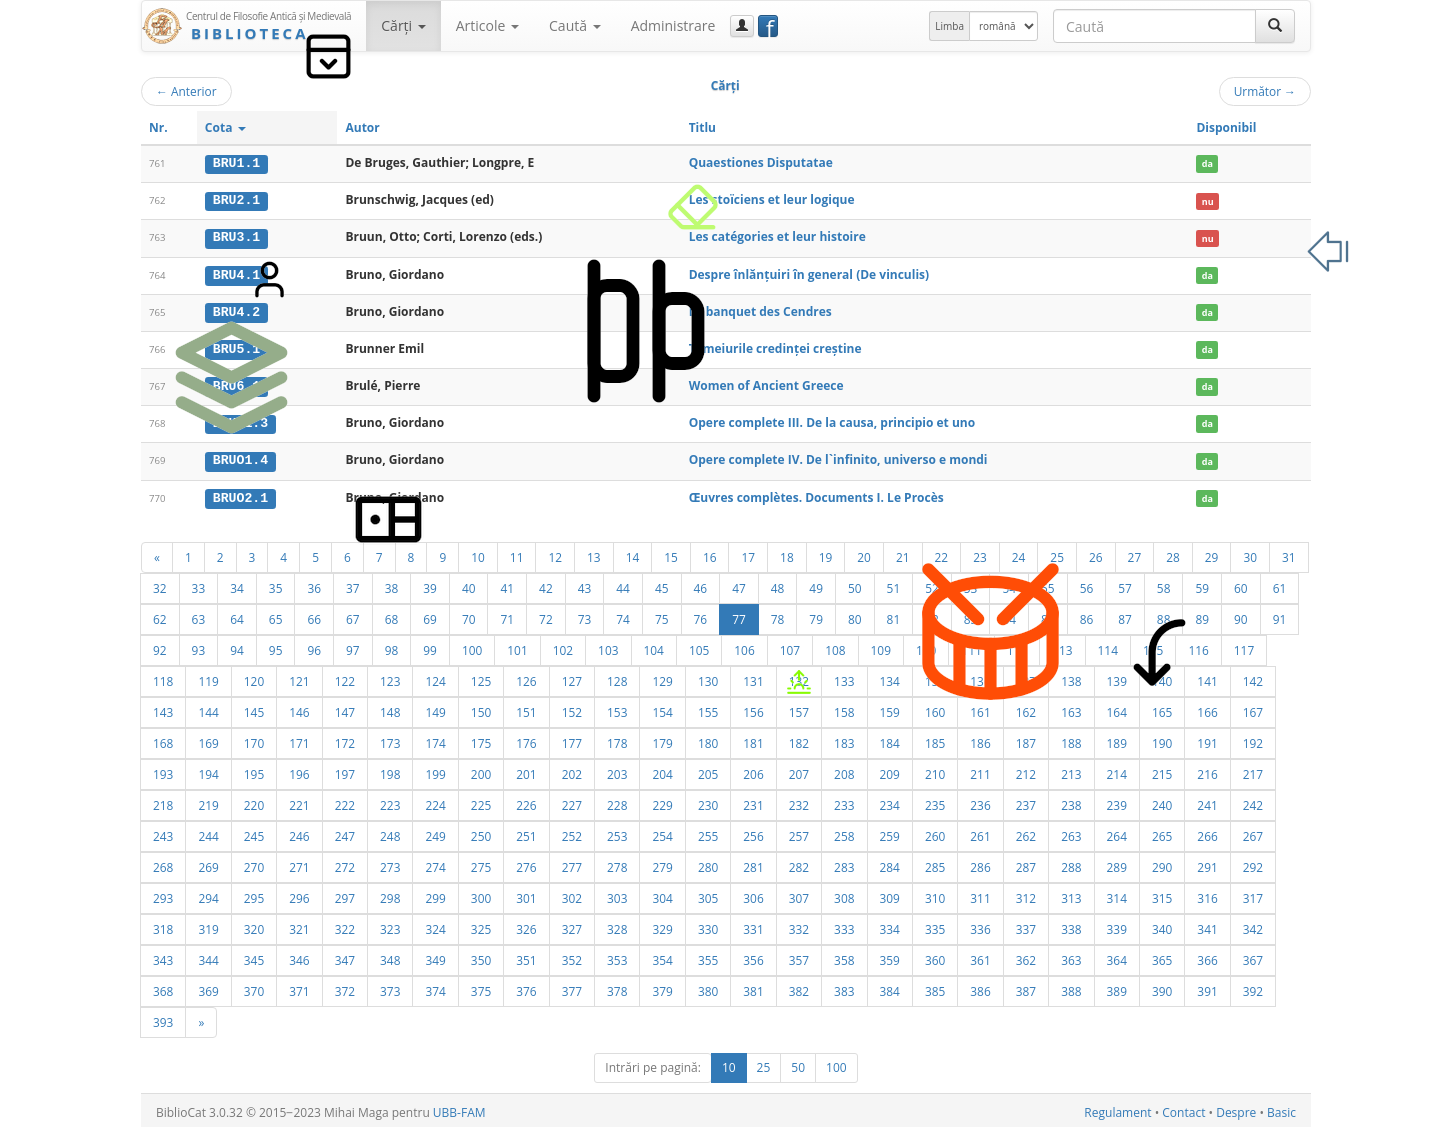 The image size is (1452, 1127). Describe the element at coordinates (328, 56) in the screenshot. I see `collapse the top panel` at that location.